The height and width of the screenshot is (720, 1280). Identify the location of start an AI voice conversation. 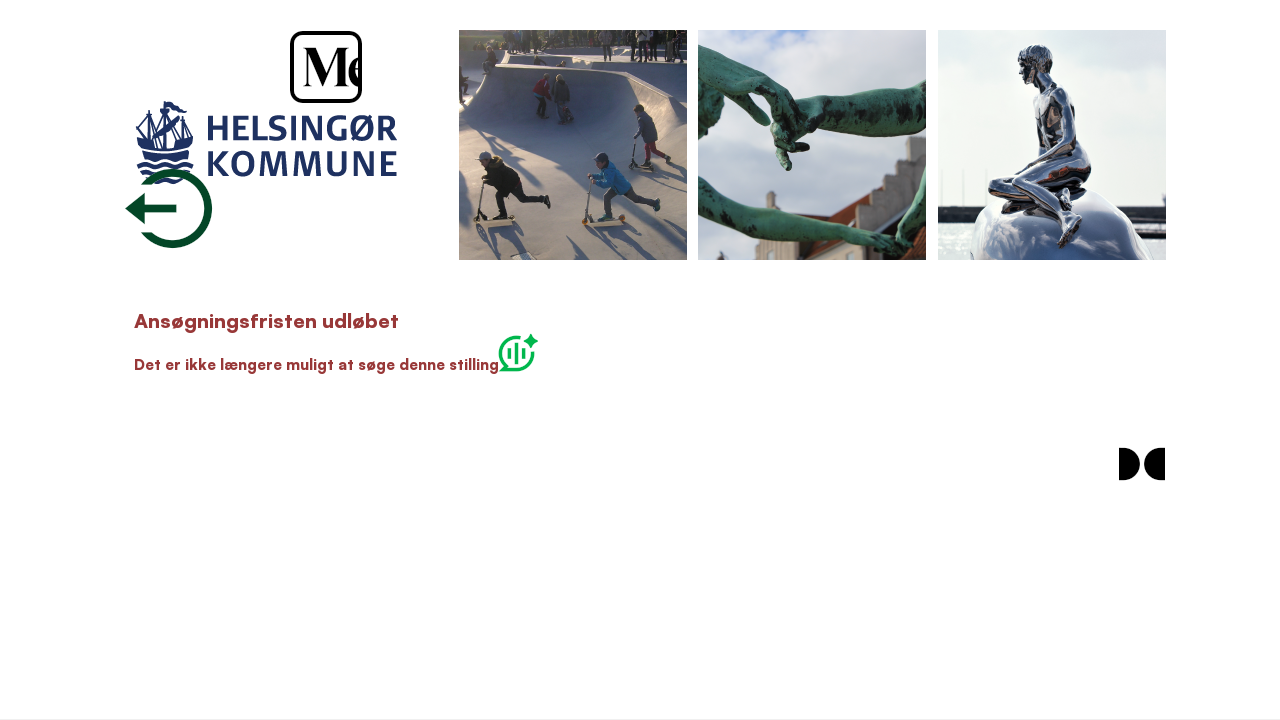
(516, 353).